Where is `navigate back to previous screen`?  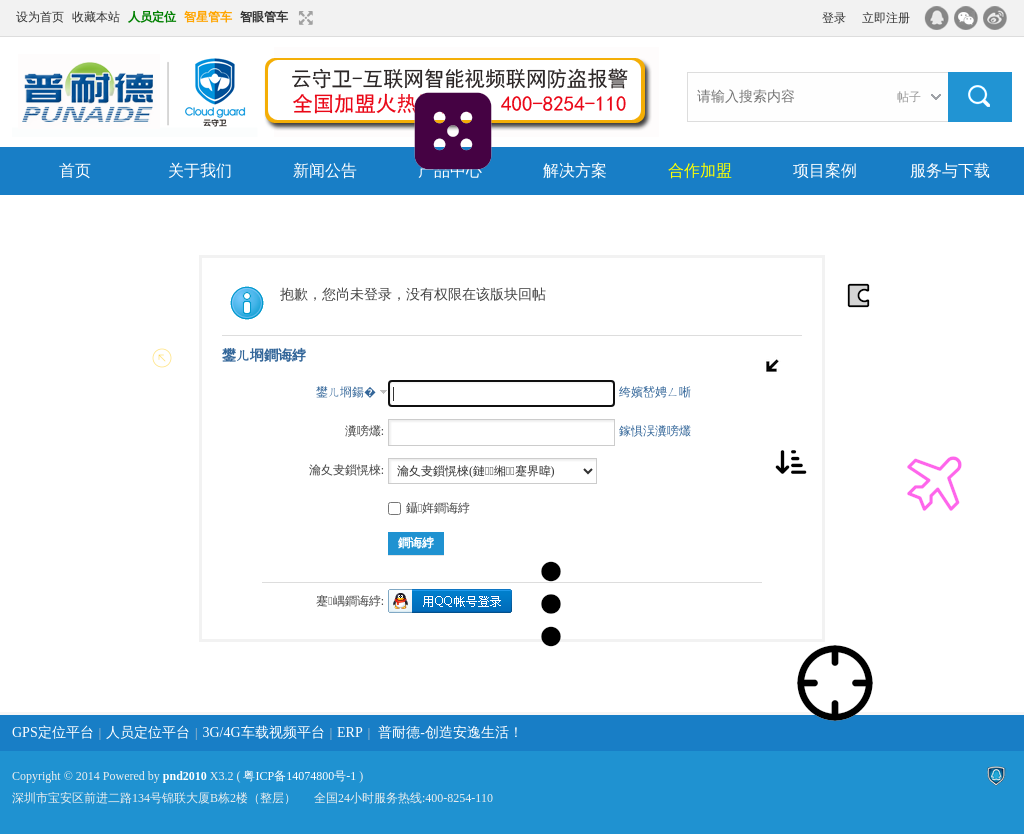 navigate back to previous screen is located at coordinates (162, 358).